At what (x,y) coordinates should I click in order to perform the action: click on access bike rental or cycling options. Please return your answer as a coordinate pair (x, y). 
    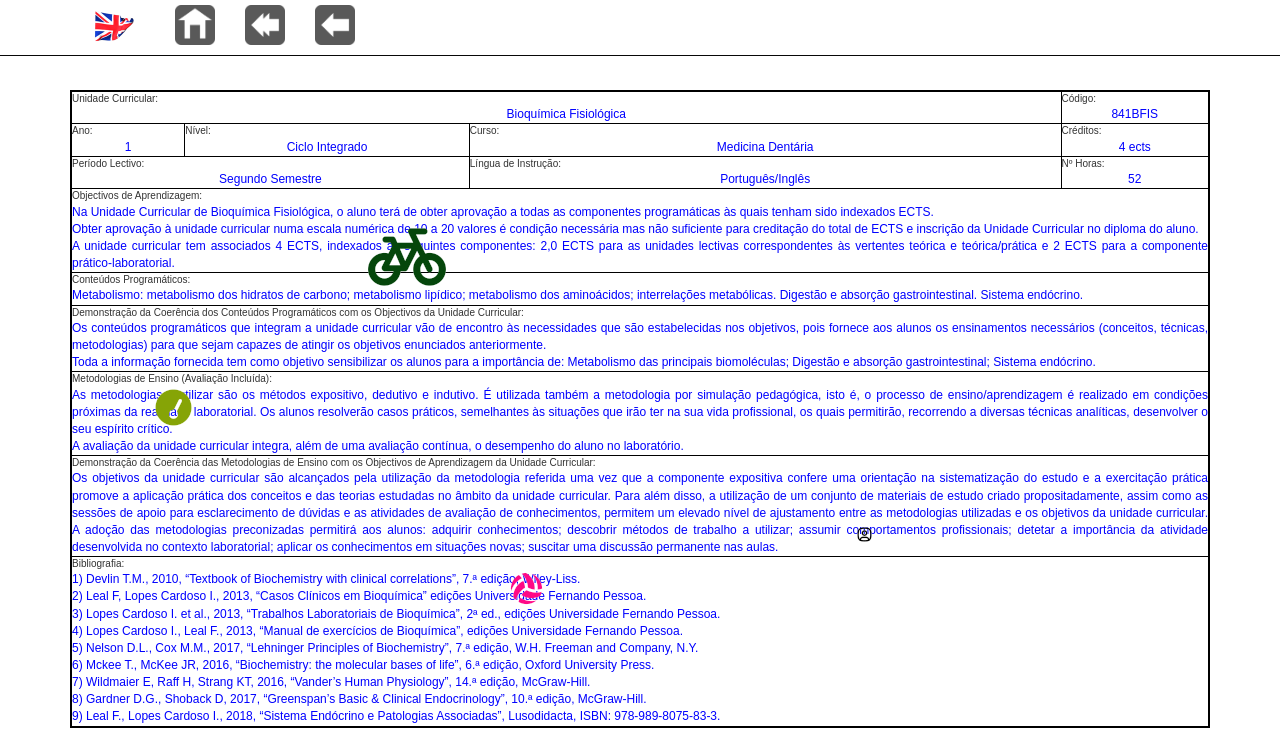
    Looking at the image, I should click on (407, 257).